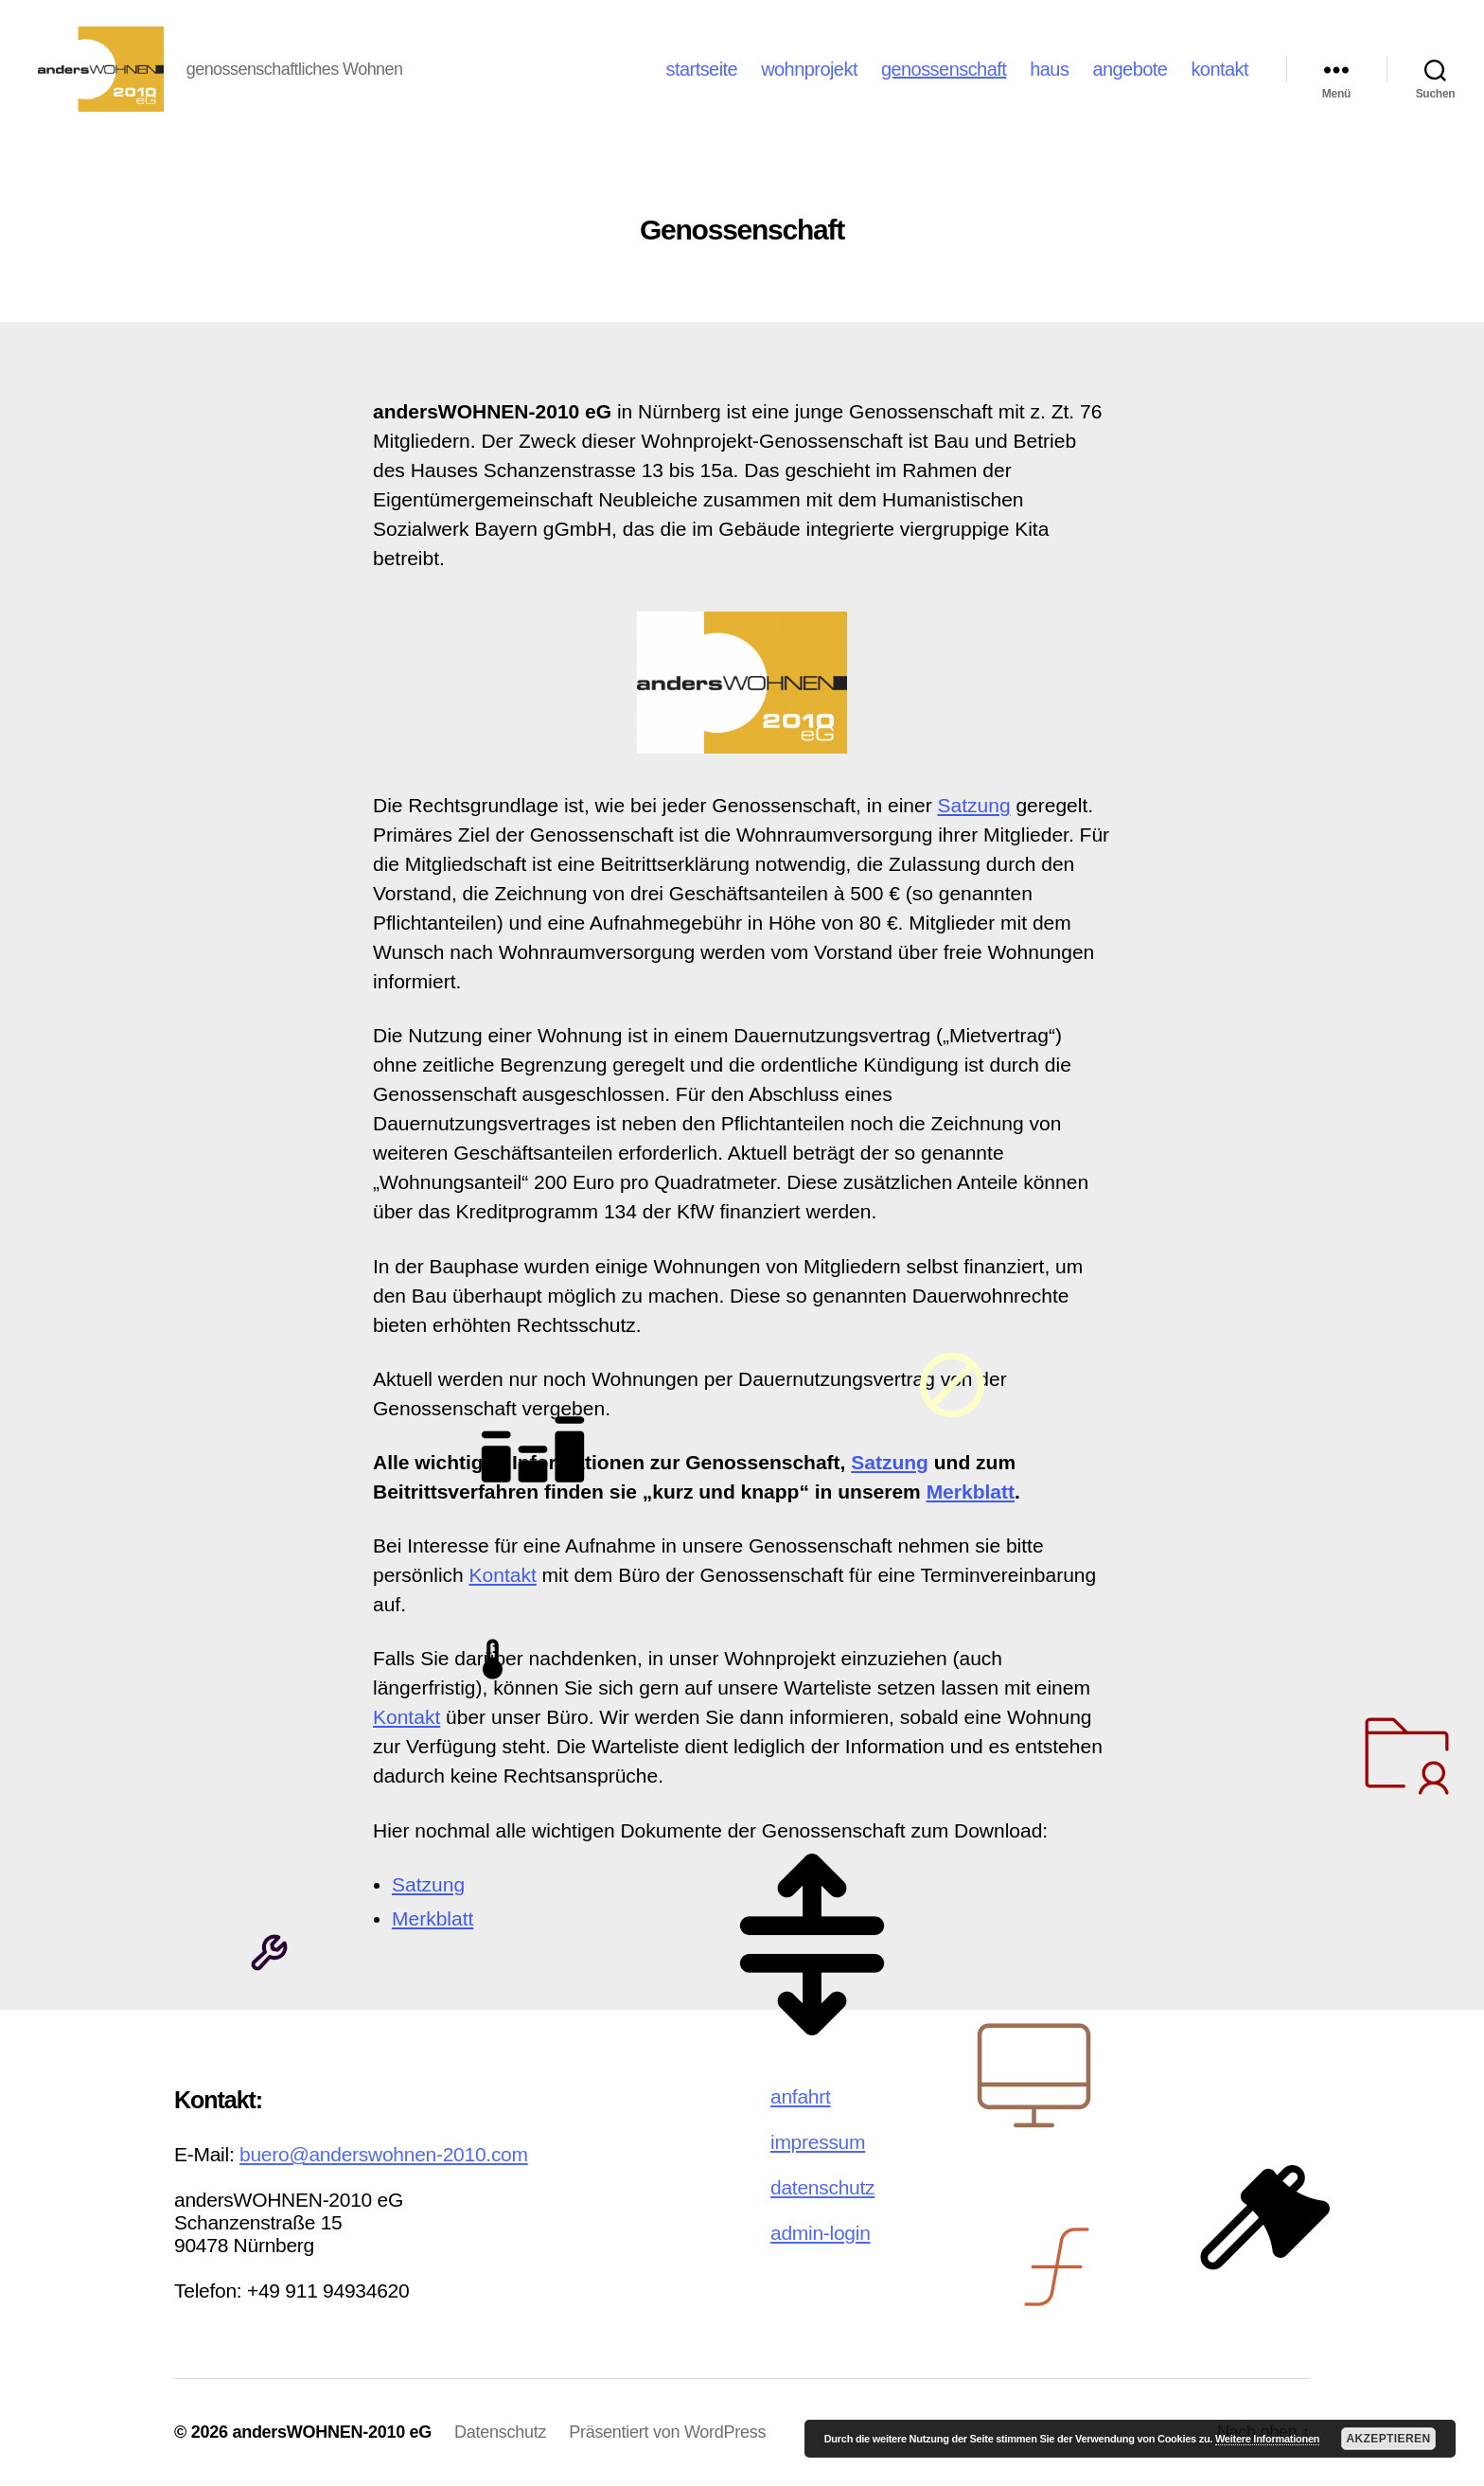 This screenshot has width=1484, height=2486. What do you see at coordinates (952, 1385) in the screenshot?
I see `block or ban a user` at bounding box center [952, 1385].